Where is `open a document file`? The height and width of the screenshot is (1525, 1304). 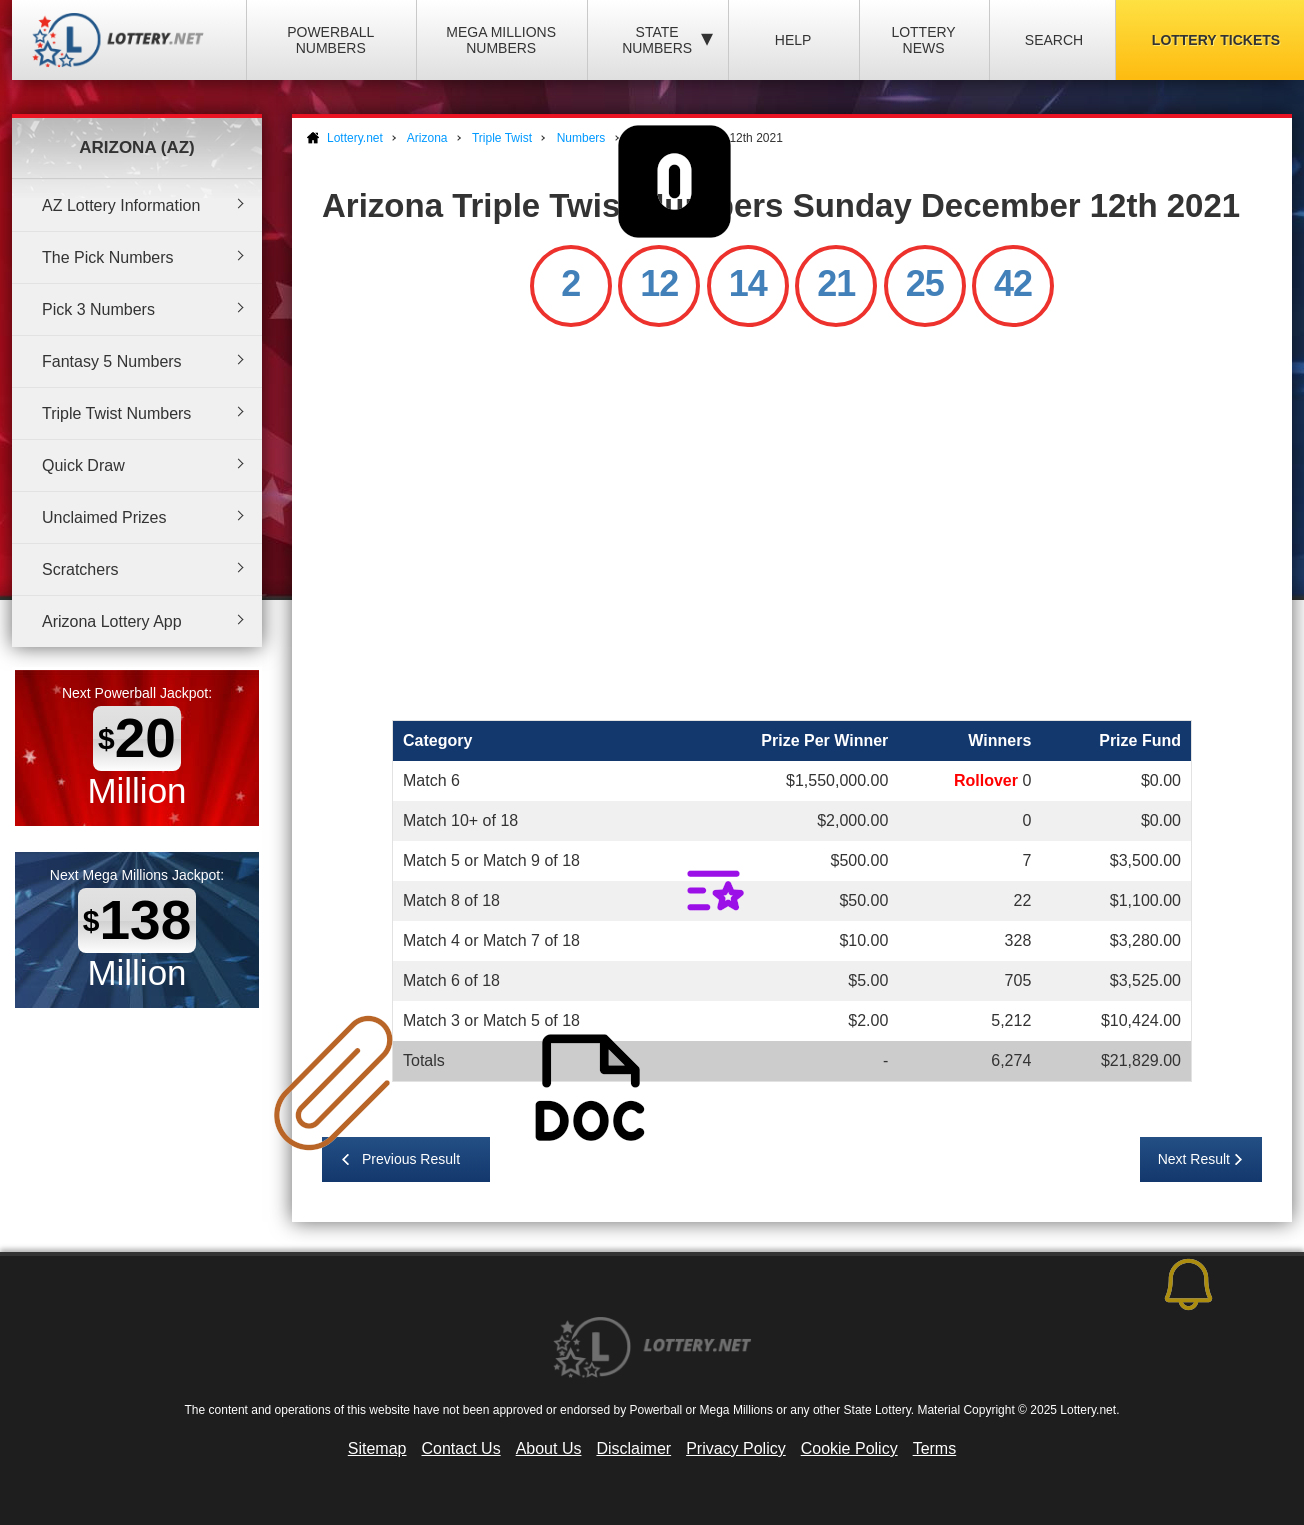 open a document file is located at coordinates (591, 1092).